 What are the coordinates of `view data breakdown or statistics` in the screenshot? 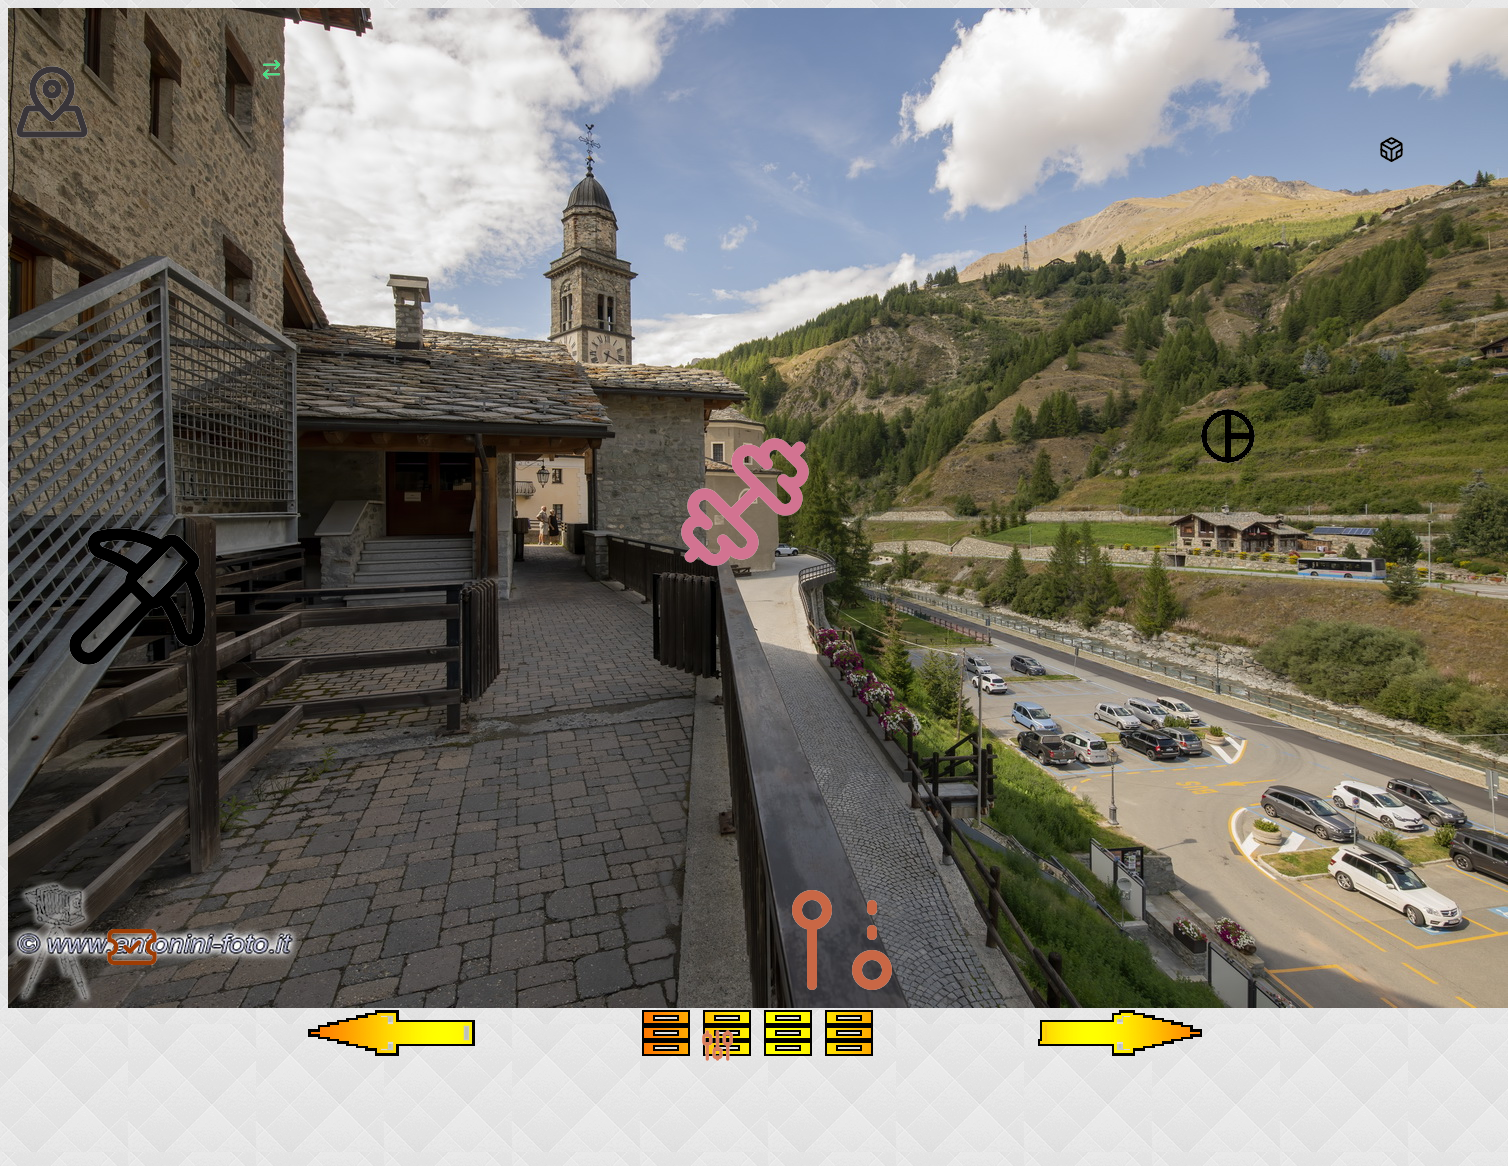 It's located at (1228, 436).